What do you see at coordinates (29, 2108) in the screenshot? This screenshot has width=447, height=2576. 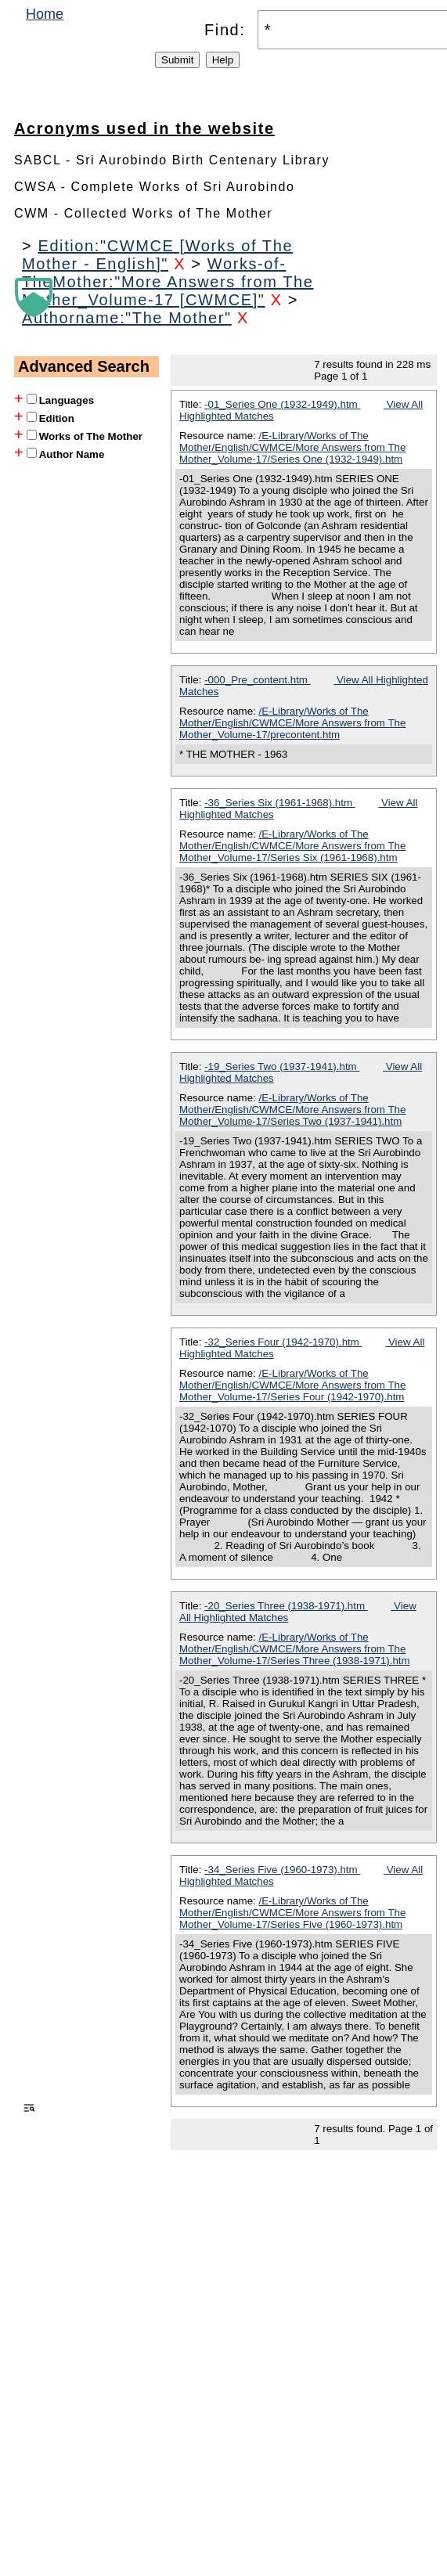 I see `search within a list` at bounding box center [29, 2108].